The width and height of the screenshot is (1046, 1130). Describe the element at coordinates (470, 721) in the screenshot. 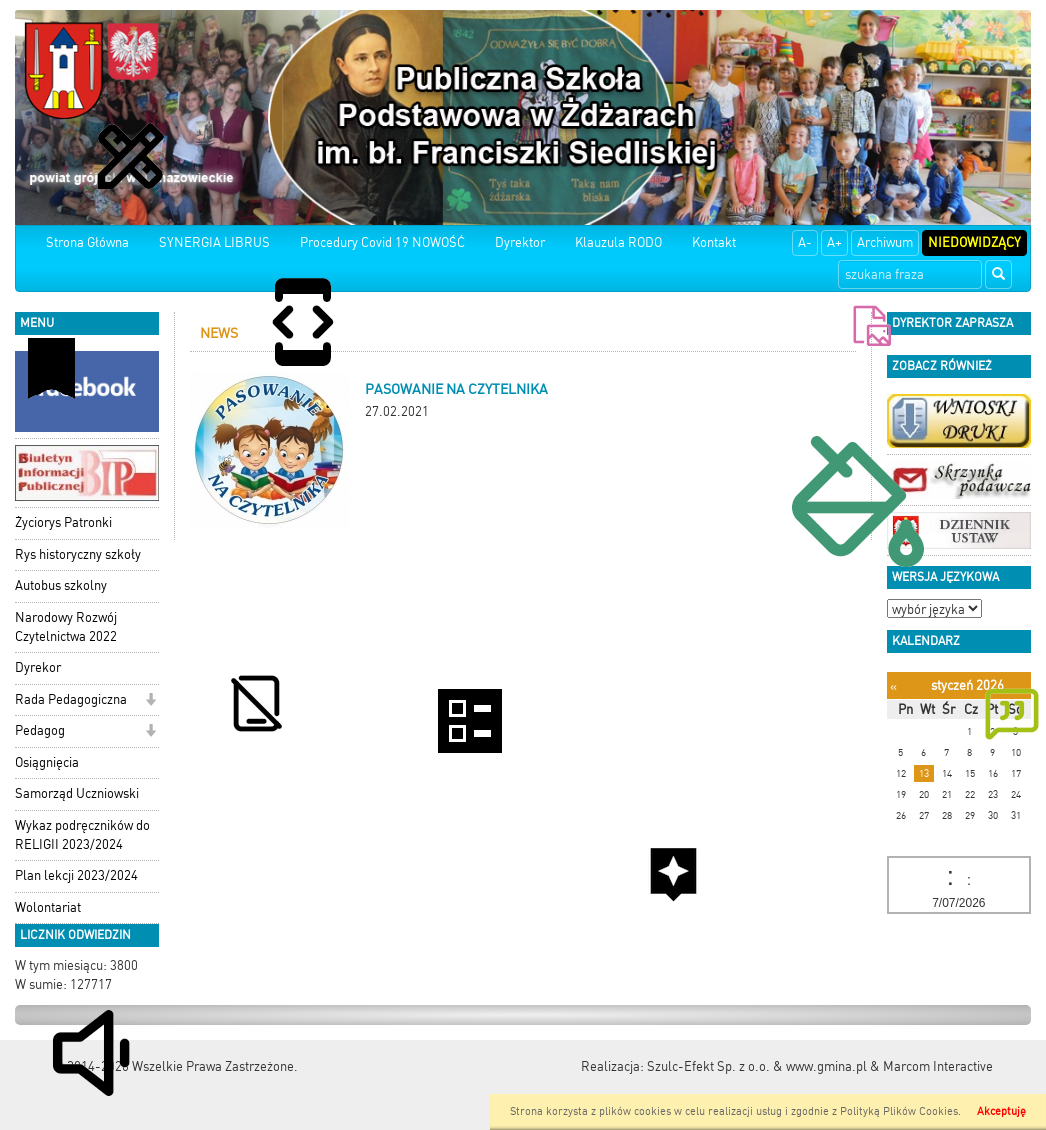

I see `view ballot or voting options` at that location.